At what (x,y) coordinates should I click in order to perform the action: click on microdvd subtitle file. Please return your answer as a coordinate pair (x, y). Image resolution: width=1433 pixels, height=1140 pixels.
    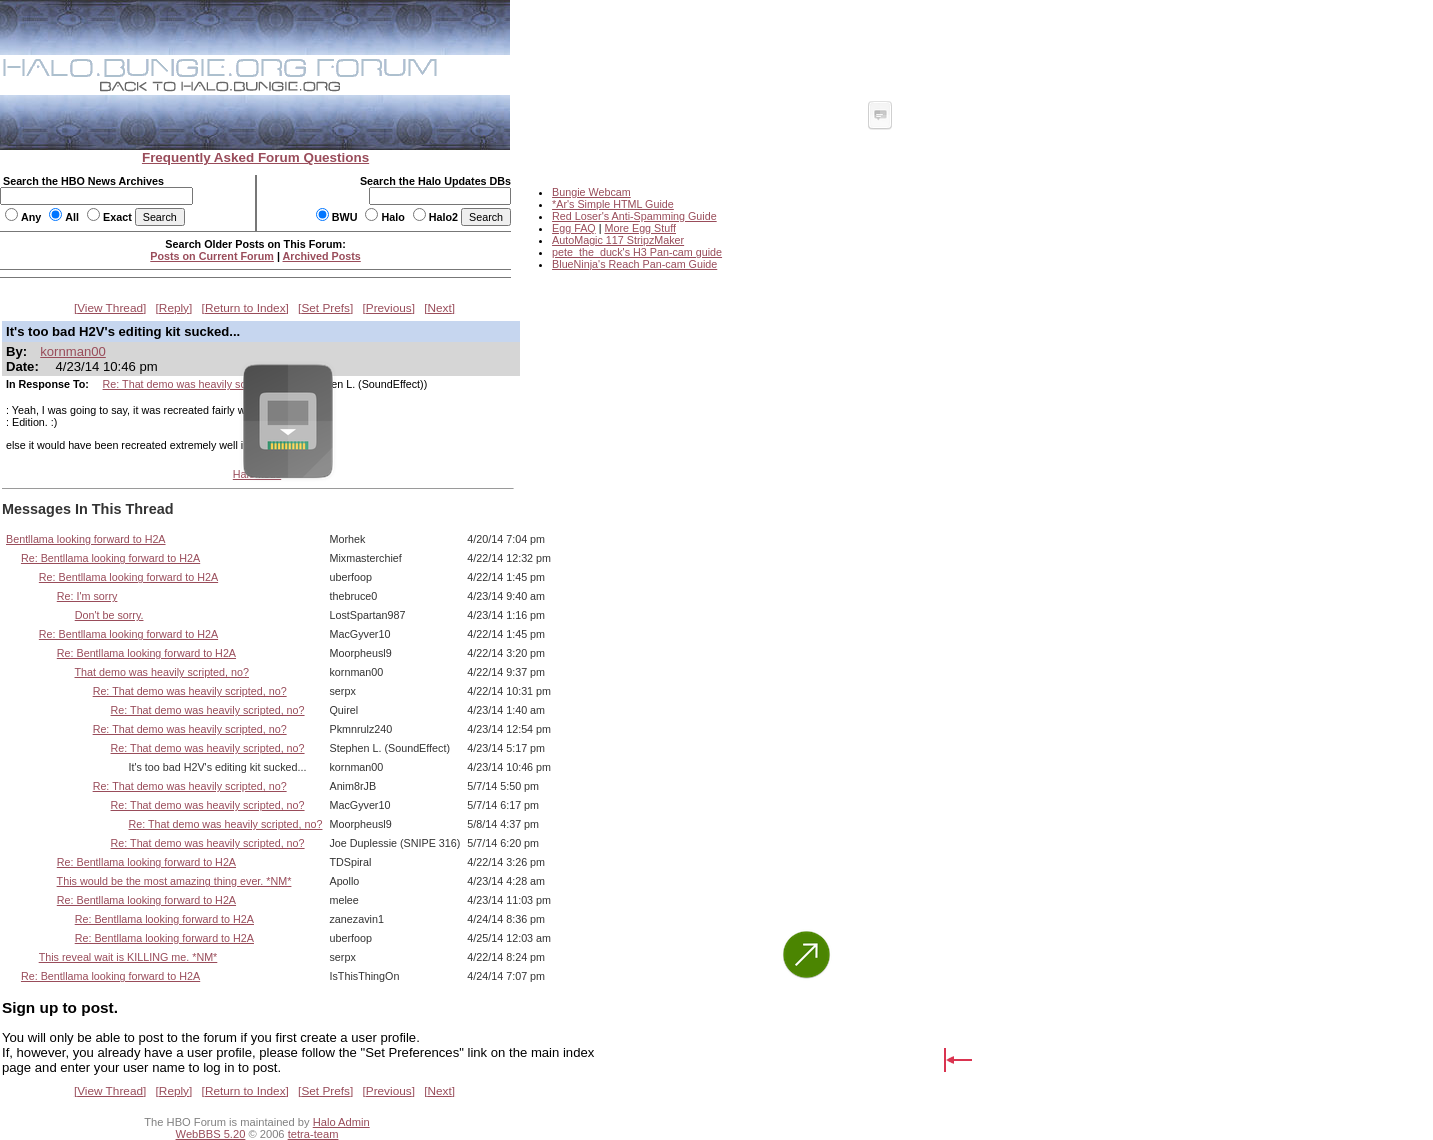
    Looking at the image, I should click on (880, 115).